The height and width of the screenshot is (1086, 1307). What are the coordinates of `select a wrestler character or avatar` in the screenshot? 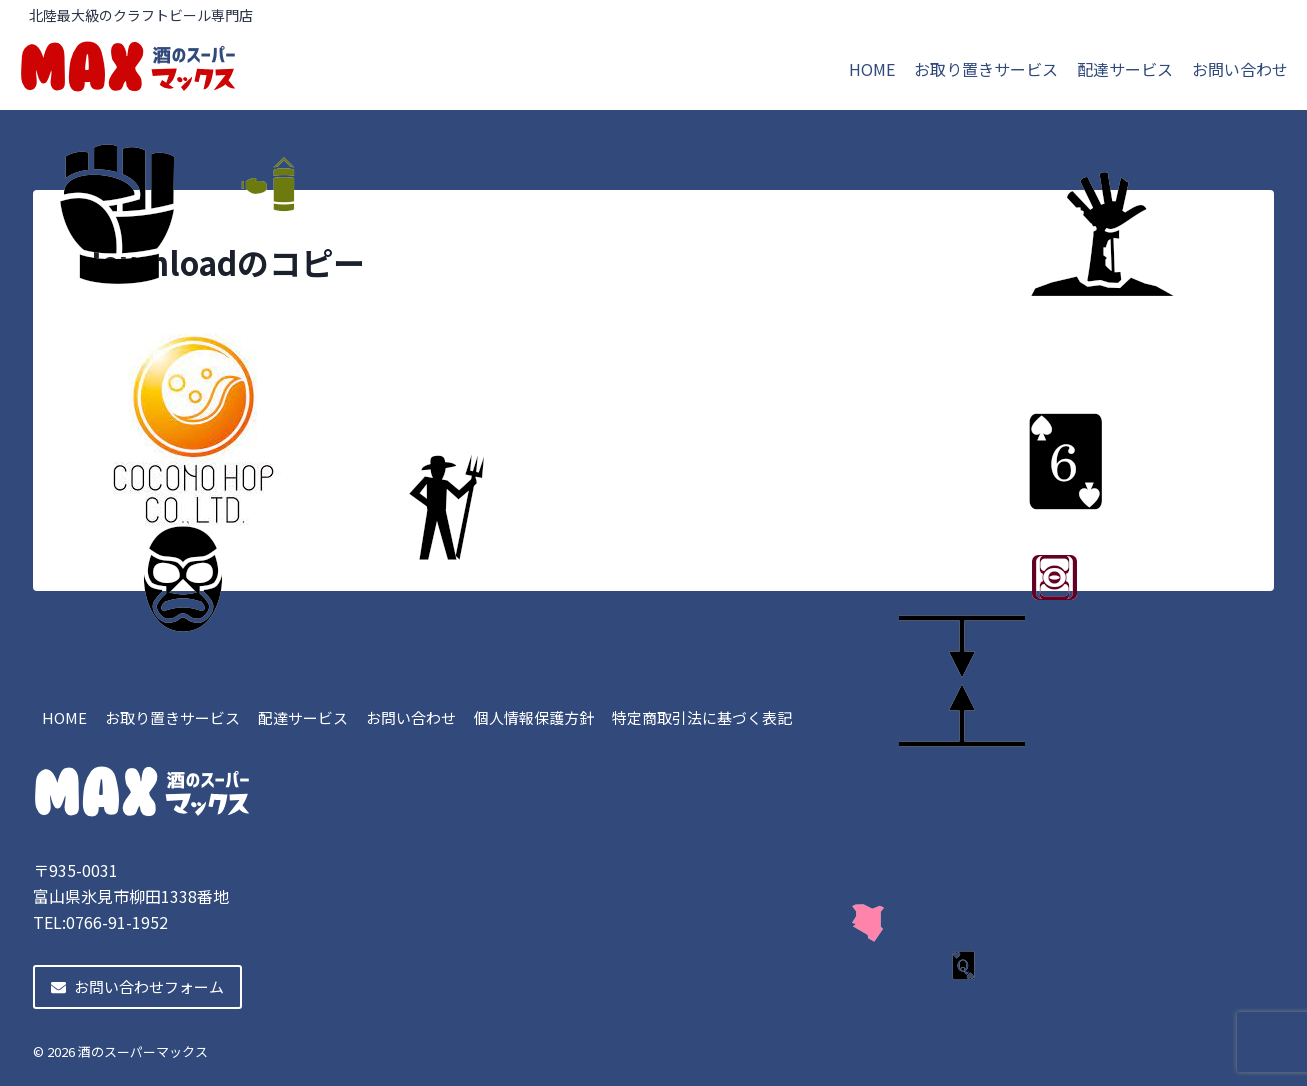 It's located at (183, 579).